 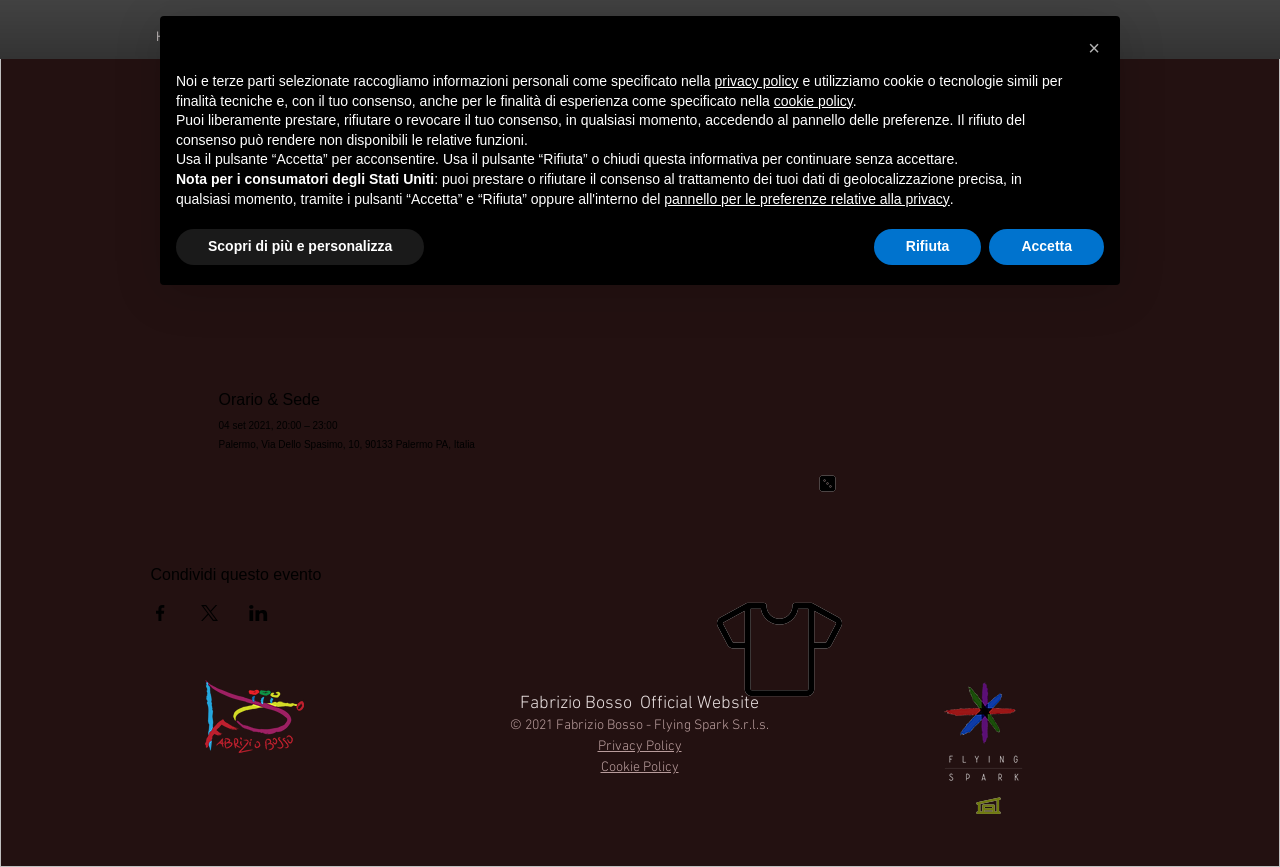 What do you see at coordinates (779, 649) in the screenshot?
I see `browse clothing or apparel category` at bounding box center [779, 649].